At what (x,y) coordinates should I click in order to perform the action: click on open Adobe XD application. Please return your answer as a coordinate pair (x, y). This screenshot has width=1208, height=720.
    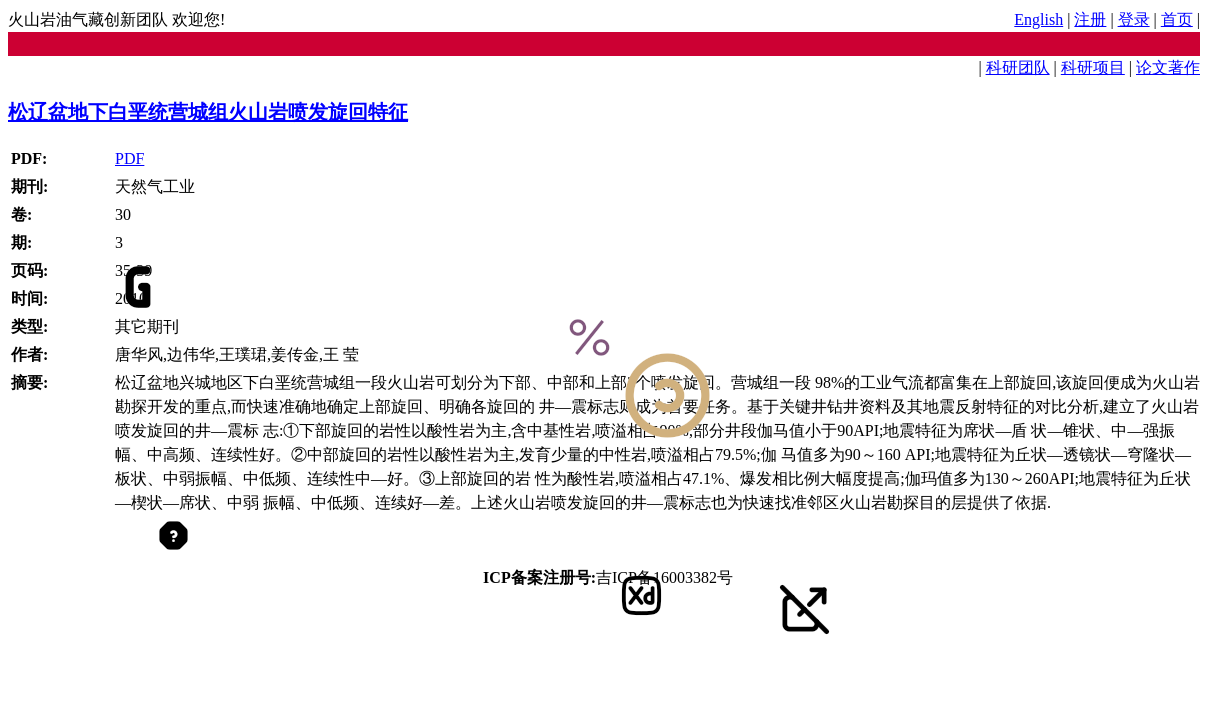
    Looking at the image, I should click on (641, 595).